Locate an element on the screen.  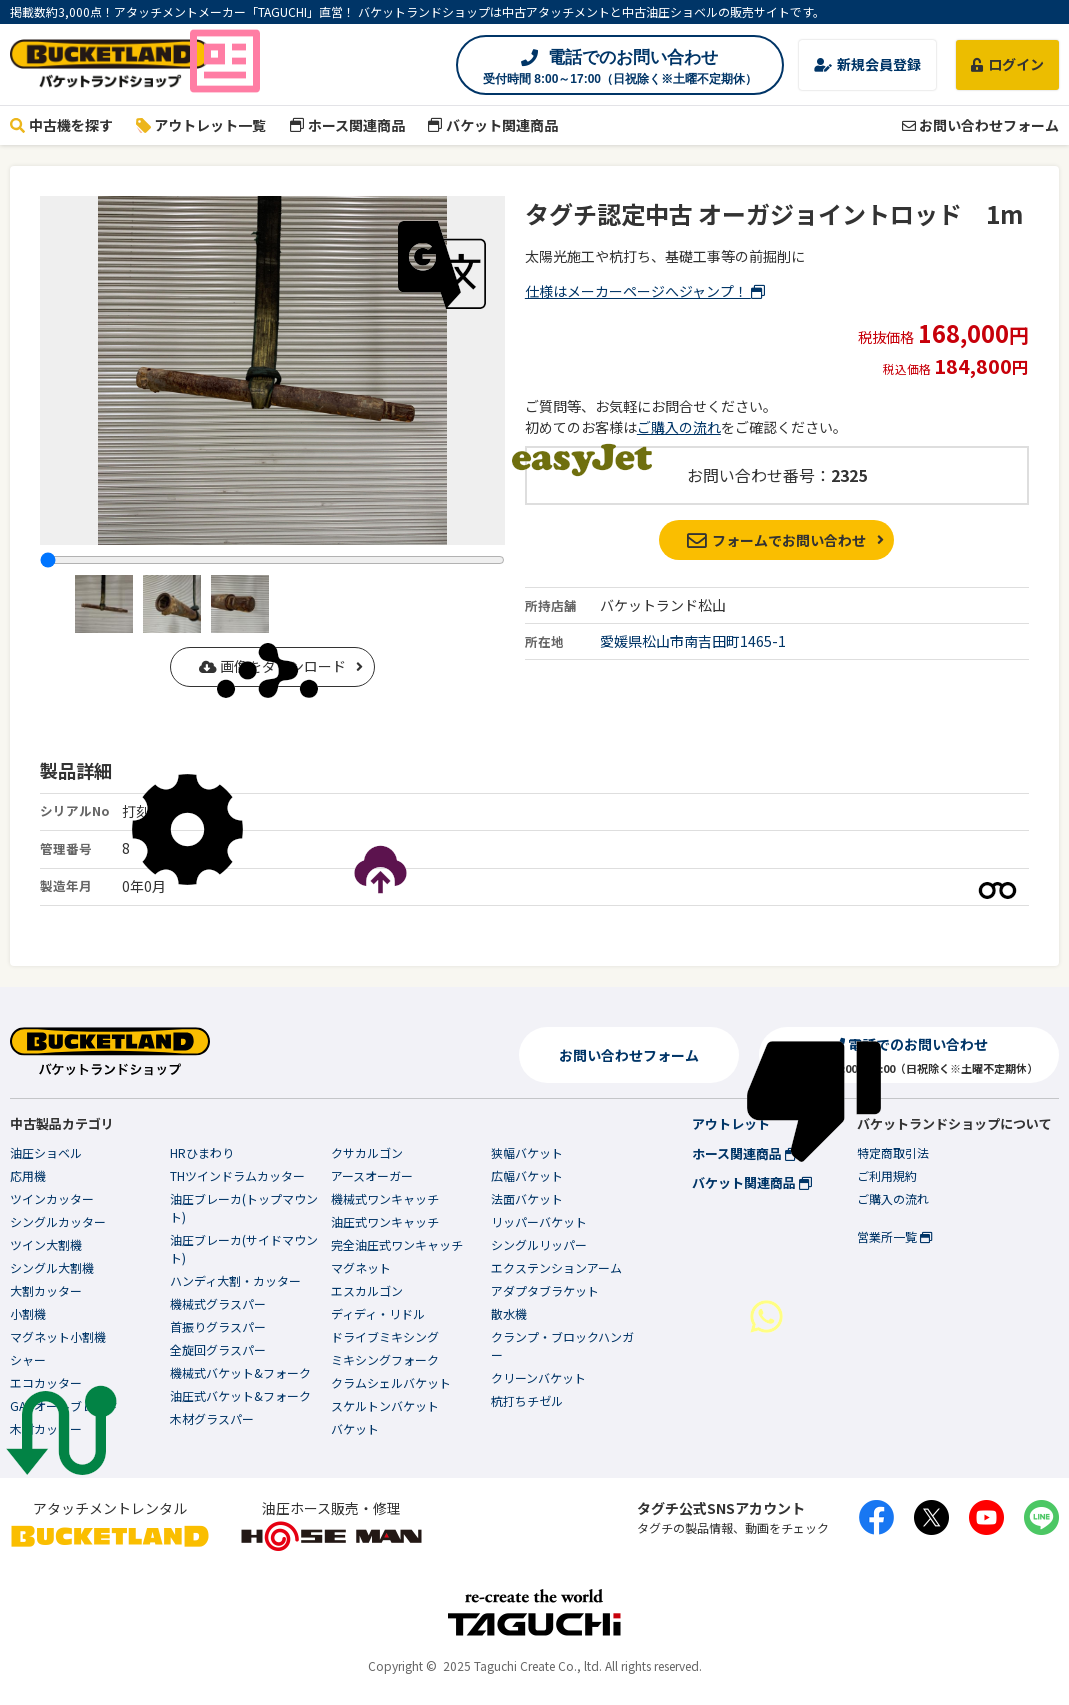
upload file to cloud storage is located at coordinates (380, 869).